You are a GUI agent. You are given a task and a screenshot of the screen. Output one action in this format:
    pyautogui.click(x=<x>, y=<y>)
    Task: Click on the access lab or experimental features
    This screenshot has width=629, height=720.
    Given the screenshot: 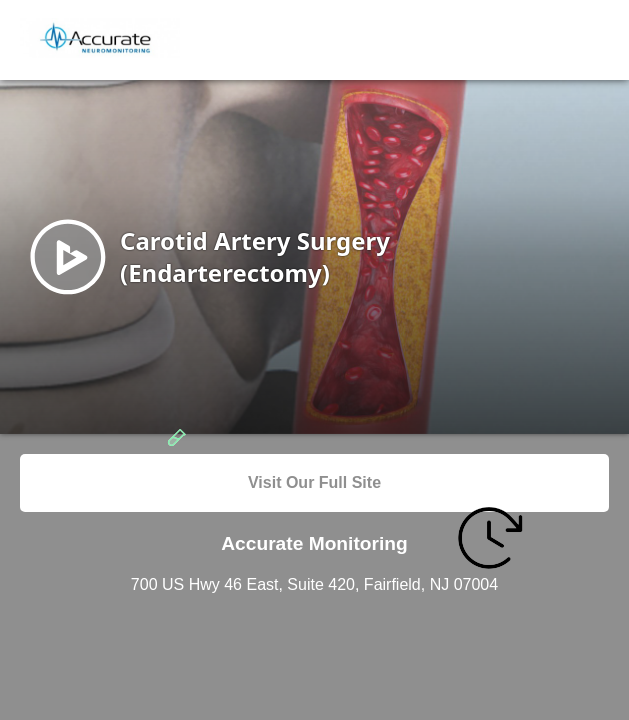 What is the action you would take?
    pyautogui.click(x=176, y=437)
    